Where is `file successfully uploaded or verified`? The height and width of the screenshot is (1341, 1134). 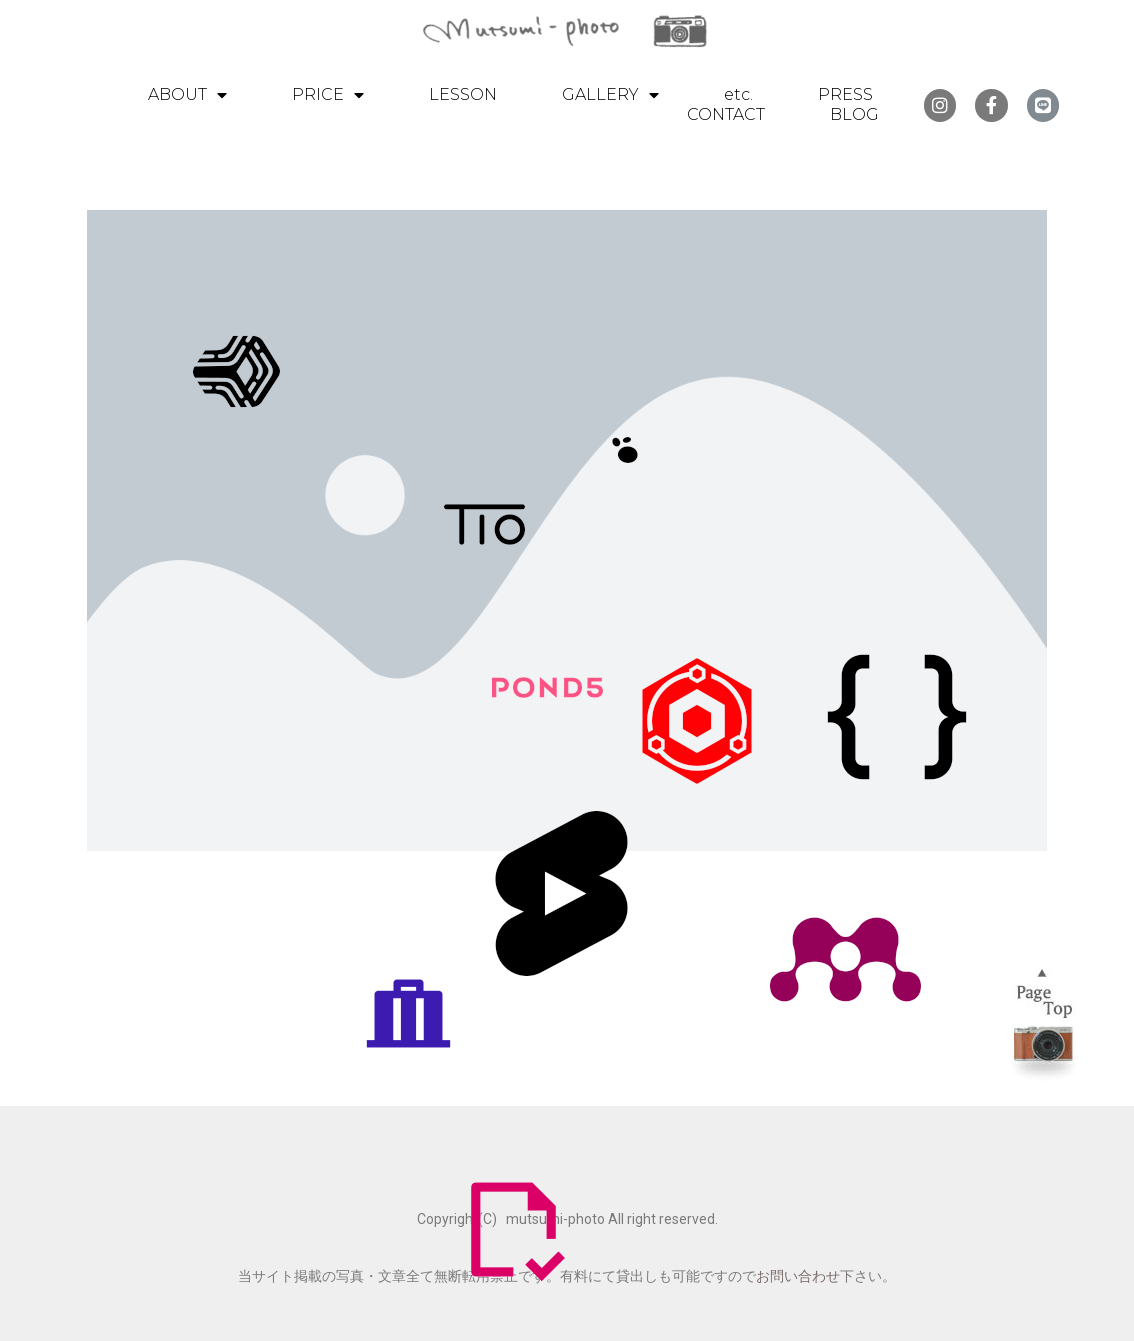
file successfully uploaded or verified is located at coordinates (513, 1229).